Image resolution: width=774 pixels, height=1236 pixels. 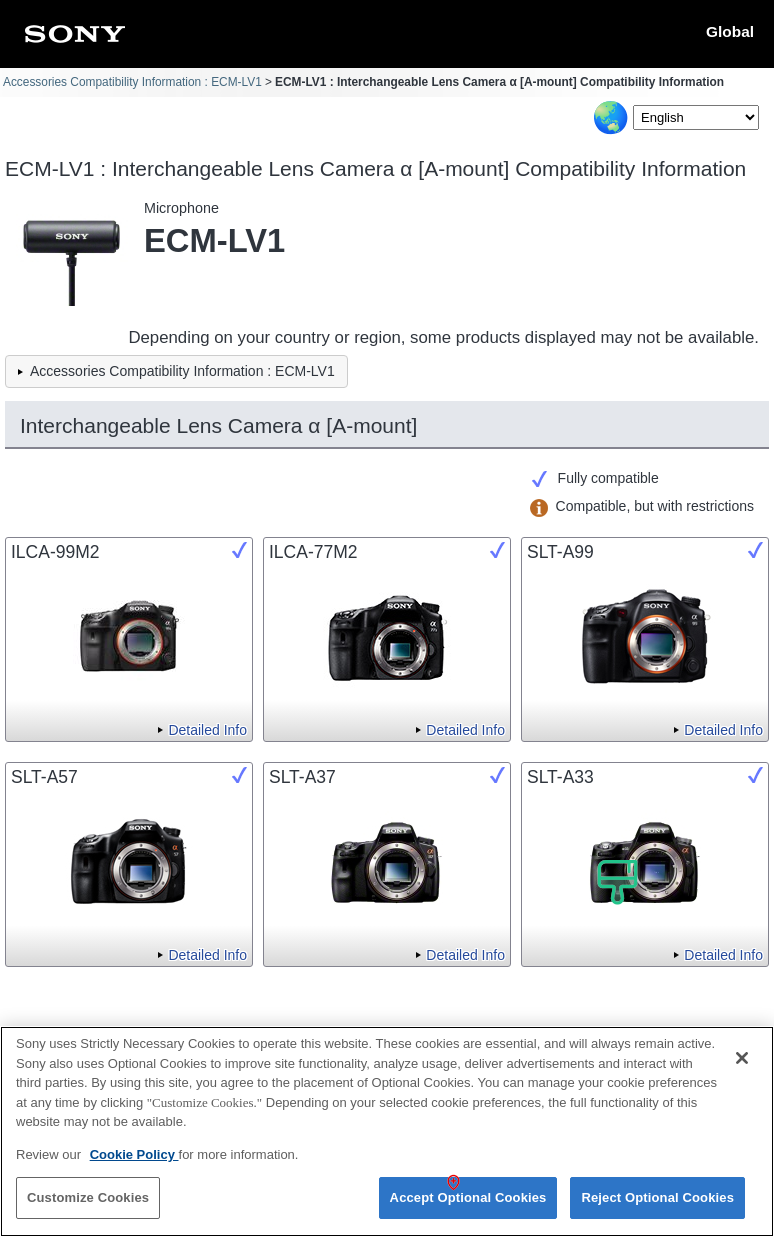 I want to click on access painting or drawing tools, so click(x=617, y=881).